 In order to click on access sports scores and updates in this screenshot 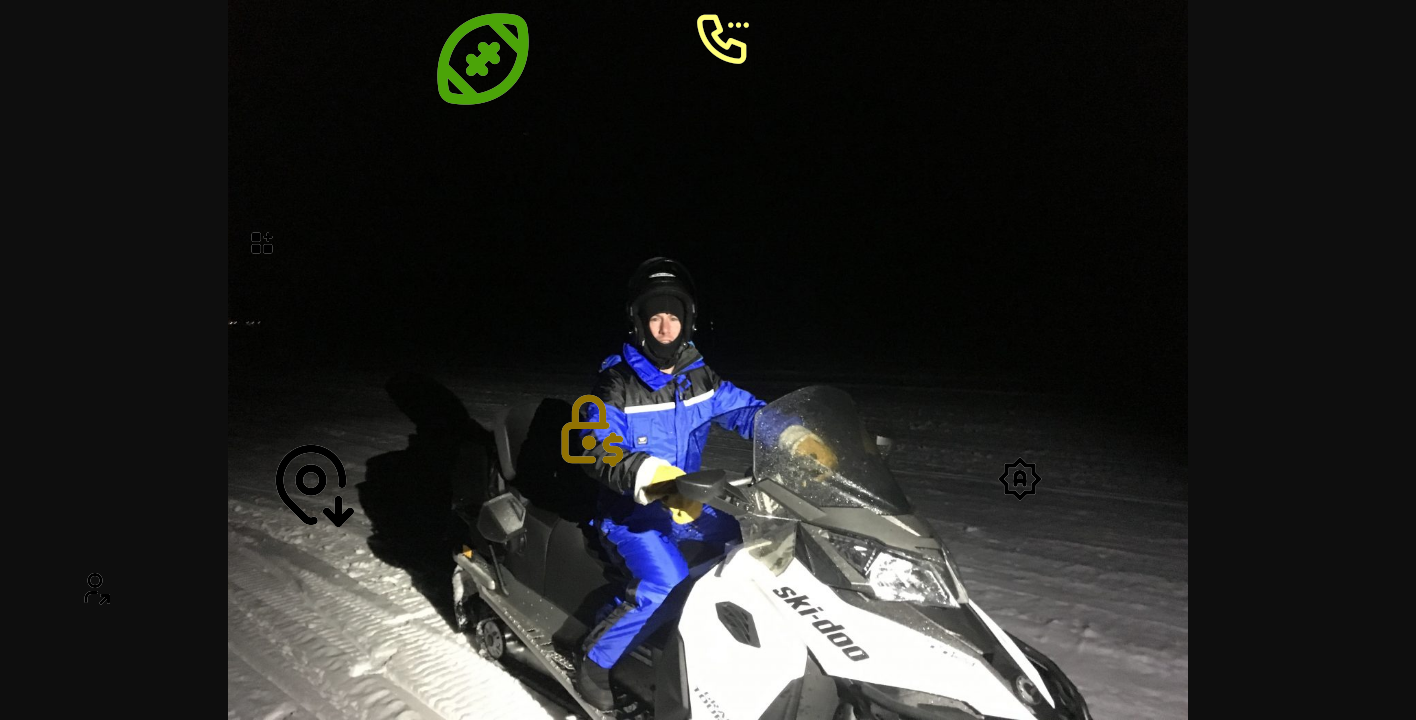, I will do `click(483, 59)`.